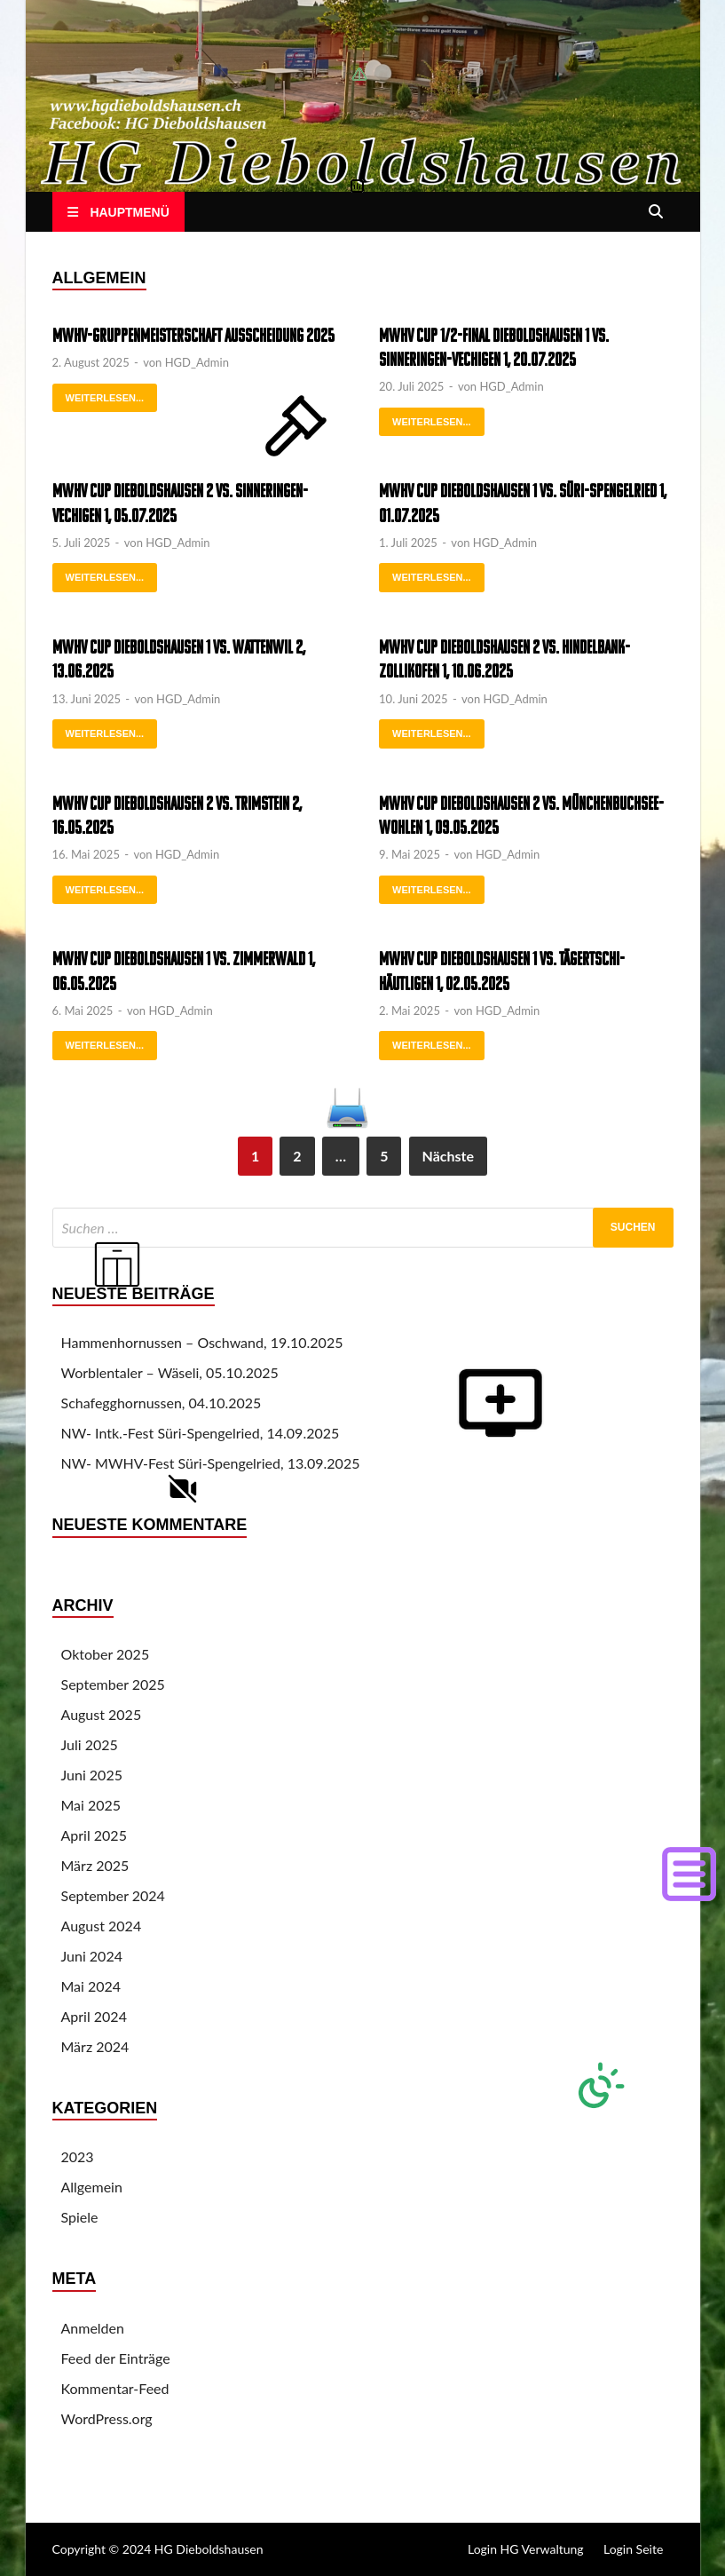  I want to click on view item details, so click(359, 75).